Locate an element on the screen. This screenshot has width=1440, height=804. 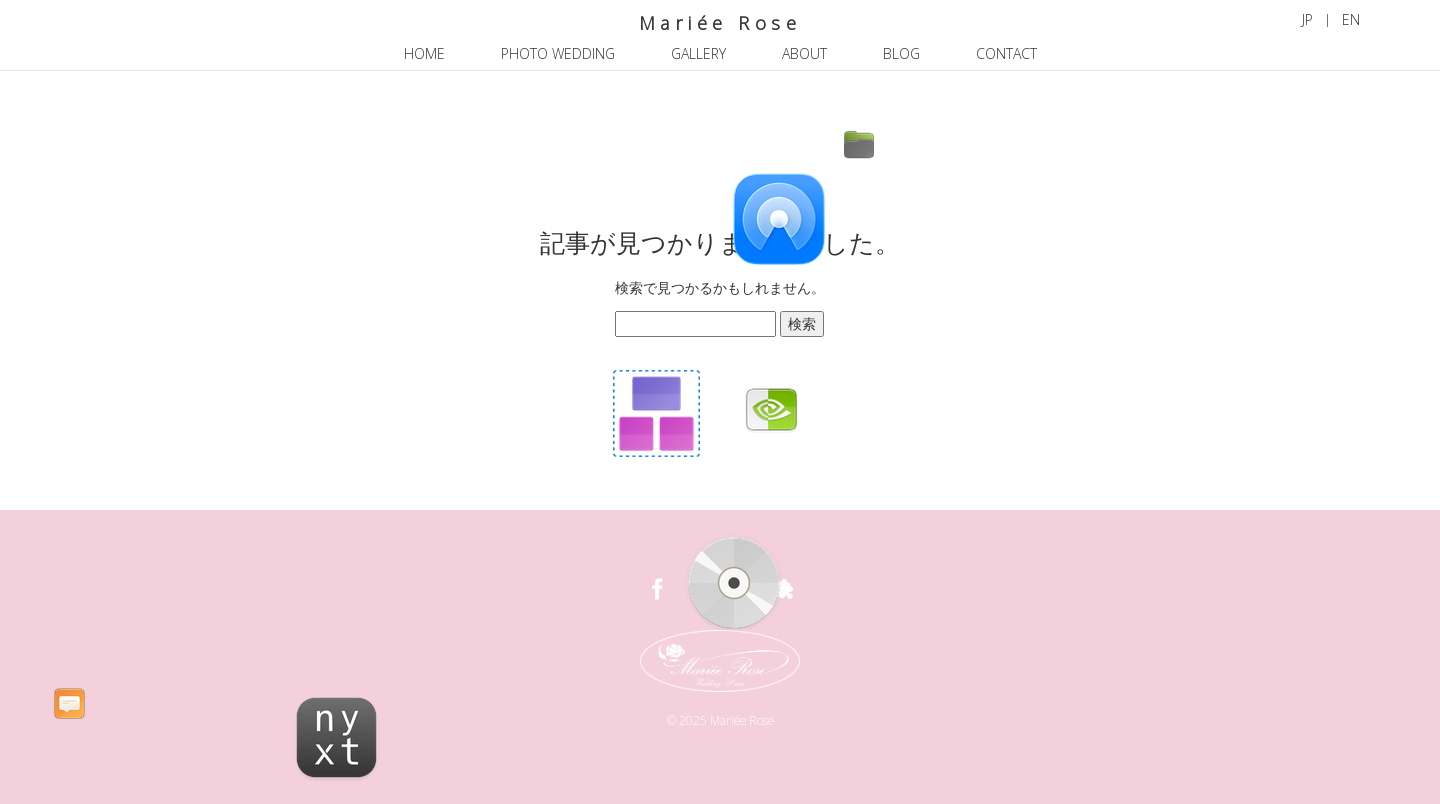
indicates an open or expanded folder is located at coordinates (859, 144).